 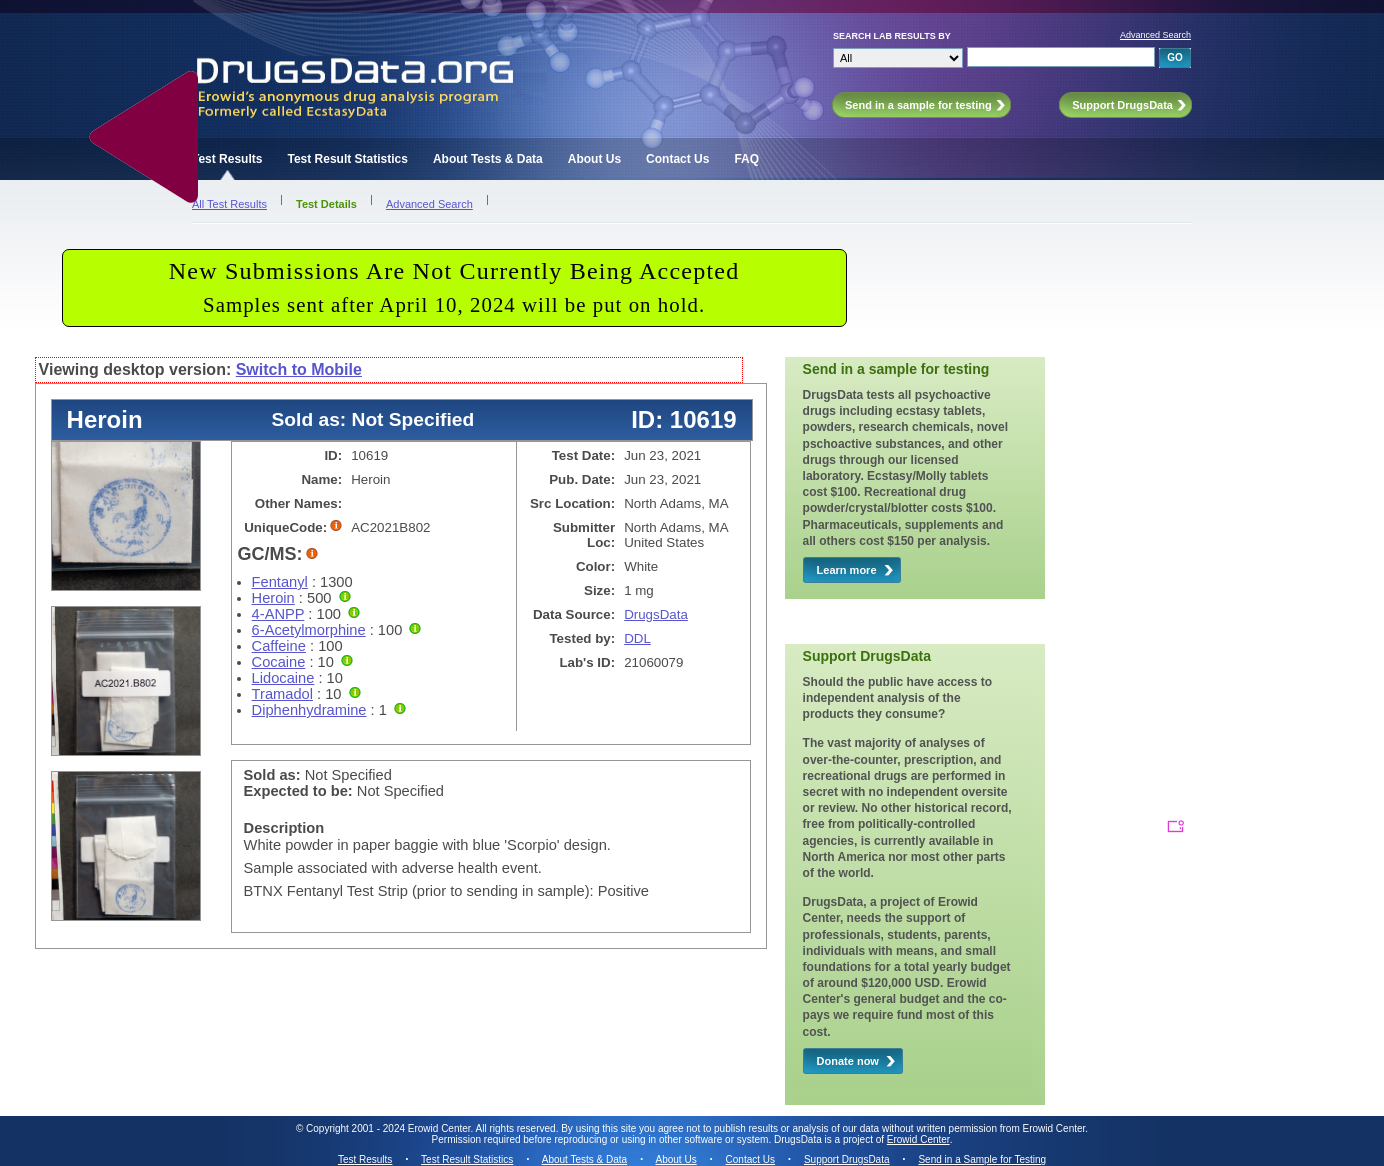 What do you see at coordinates (155, 137) in the screenshot?
I see `play media in reverse` at bounding box center [155, 137].